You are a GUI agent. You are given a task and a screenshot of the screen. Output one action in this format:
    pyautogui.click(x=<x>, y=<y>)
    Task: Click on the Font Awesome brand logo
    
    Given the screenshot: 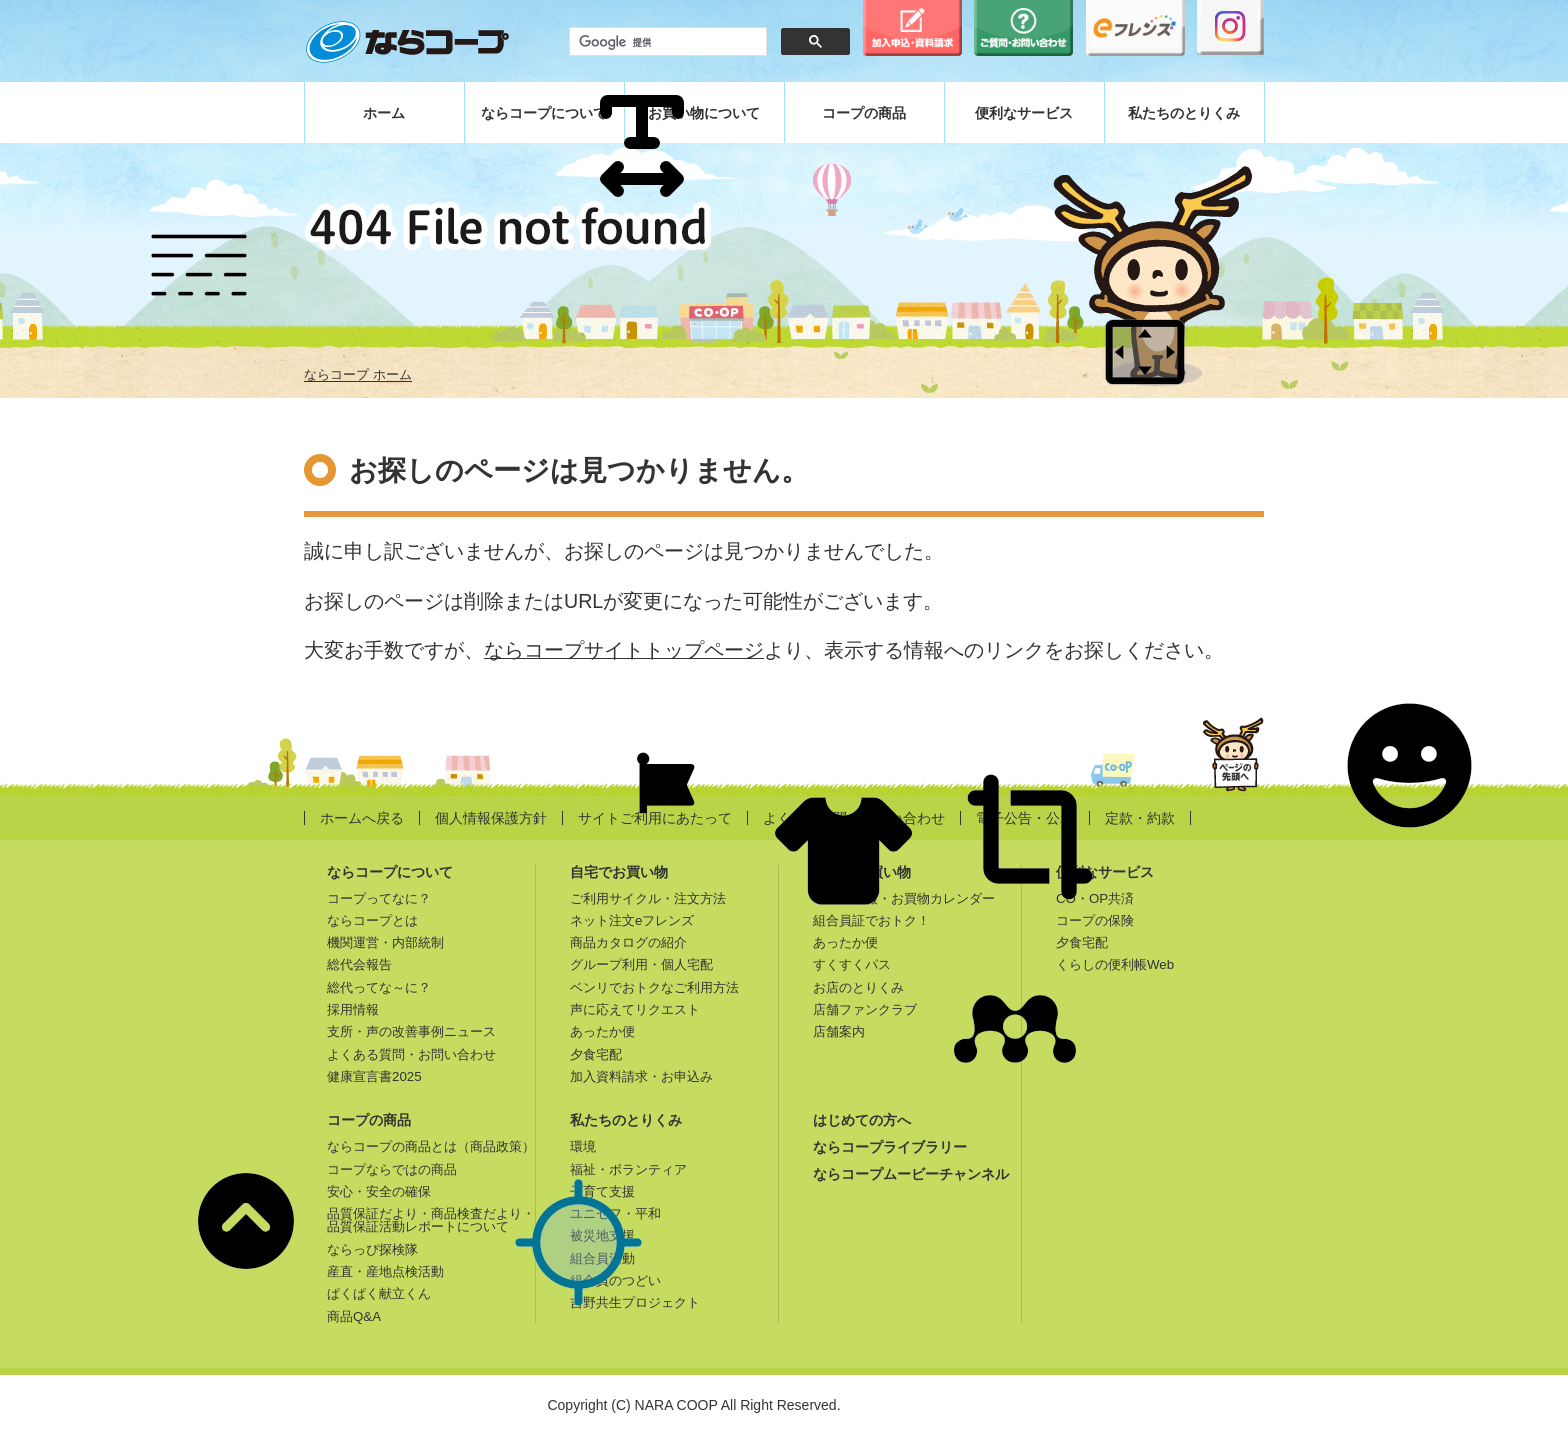 What is the action you would take?
    pyautogui.click(x=666, y=783)
    